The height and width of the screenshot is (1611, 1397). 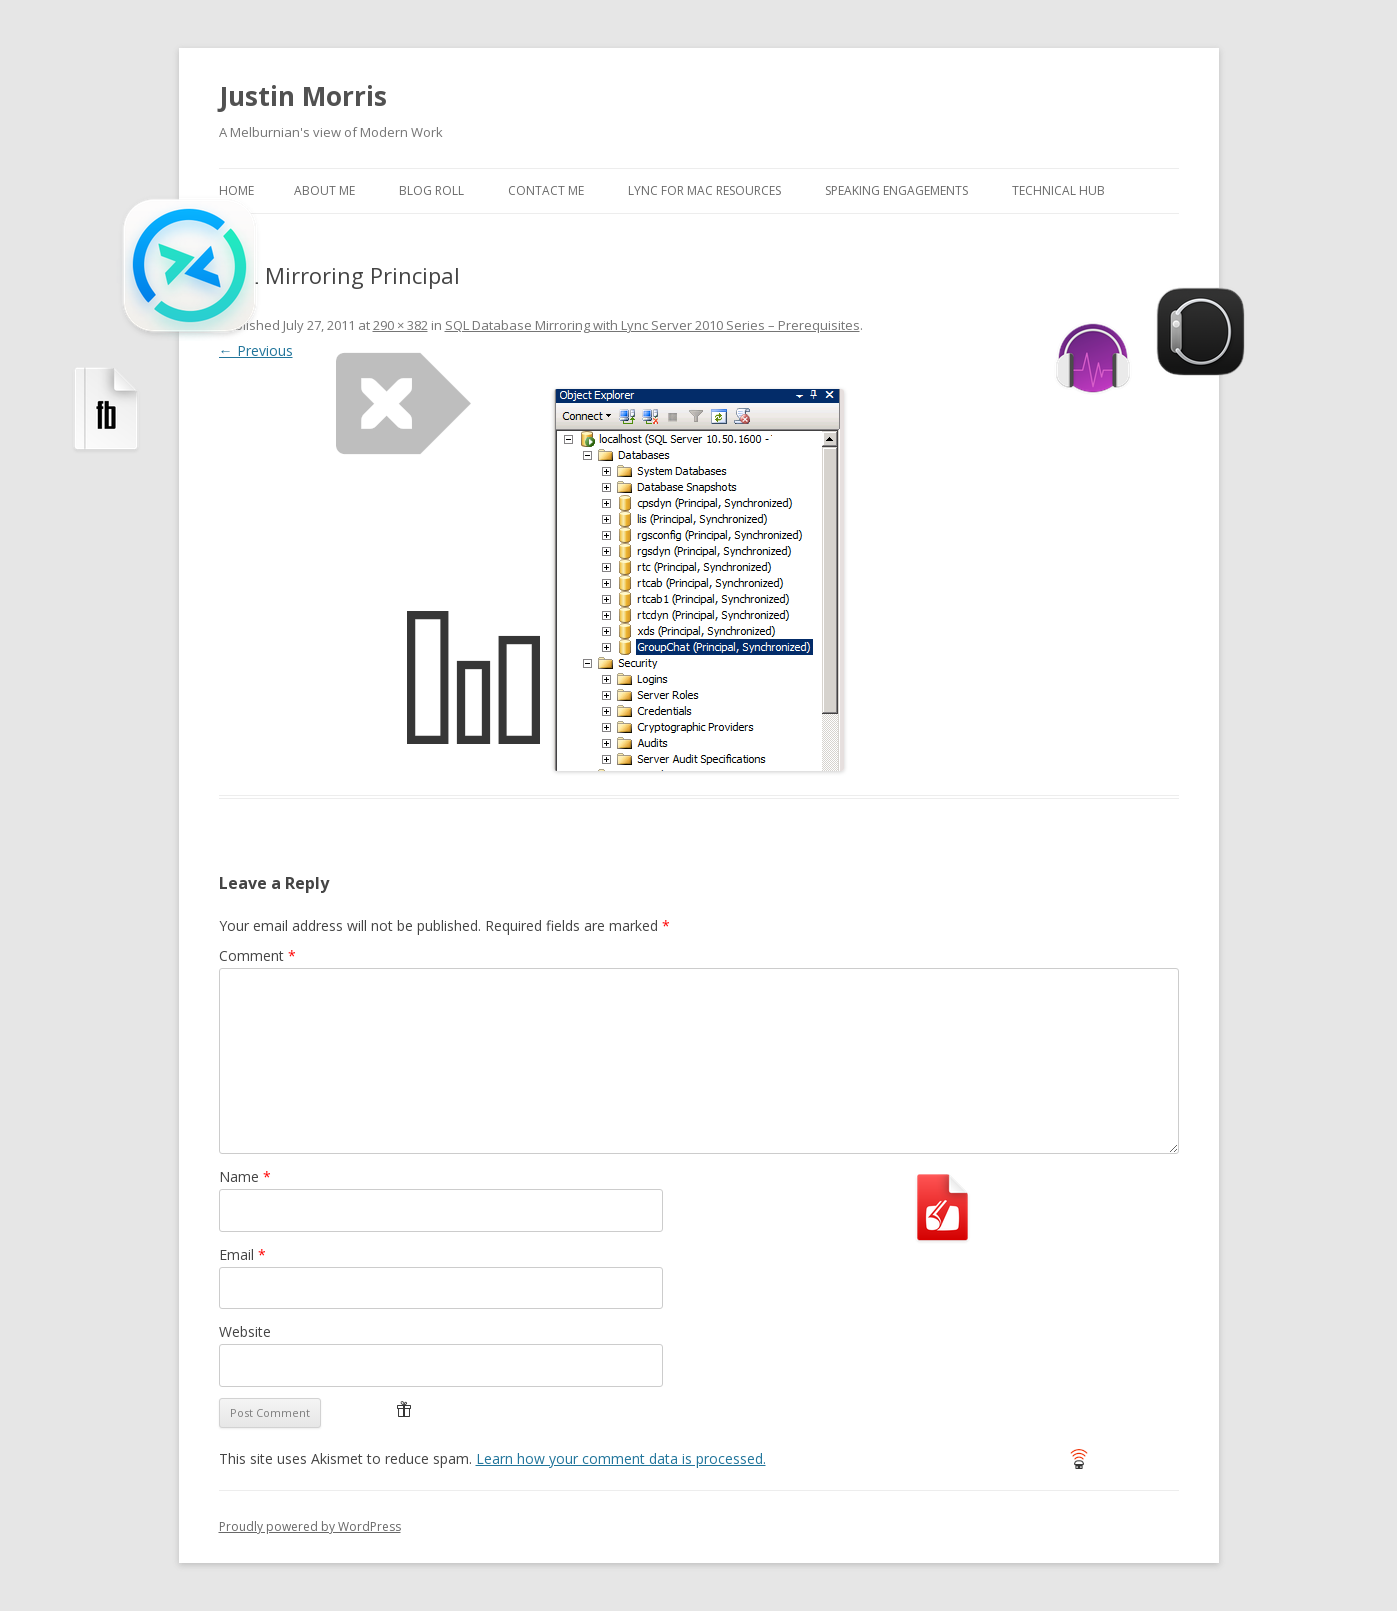 I want to click on audio output device connected, so click(x=1093, y=358).